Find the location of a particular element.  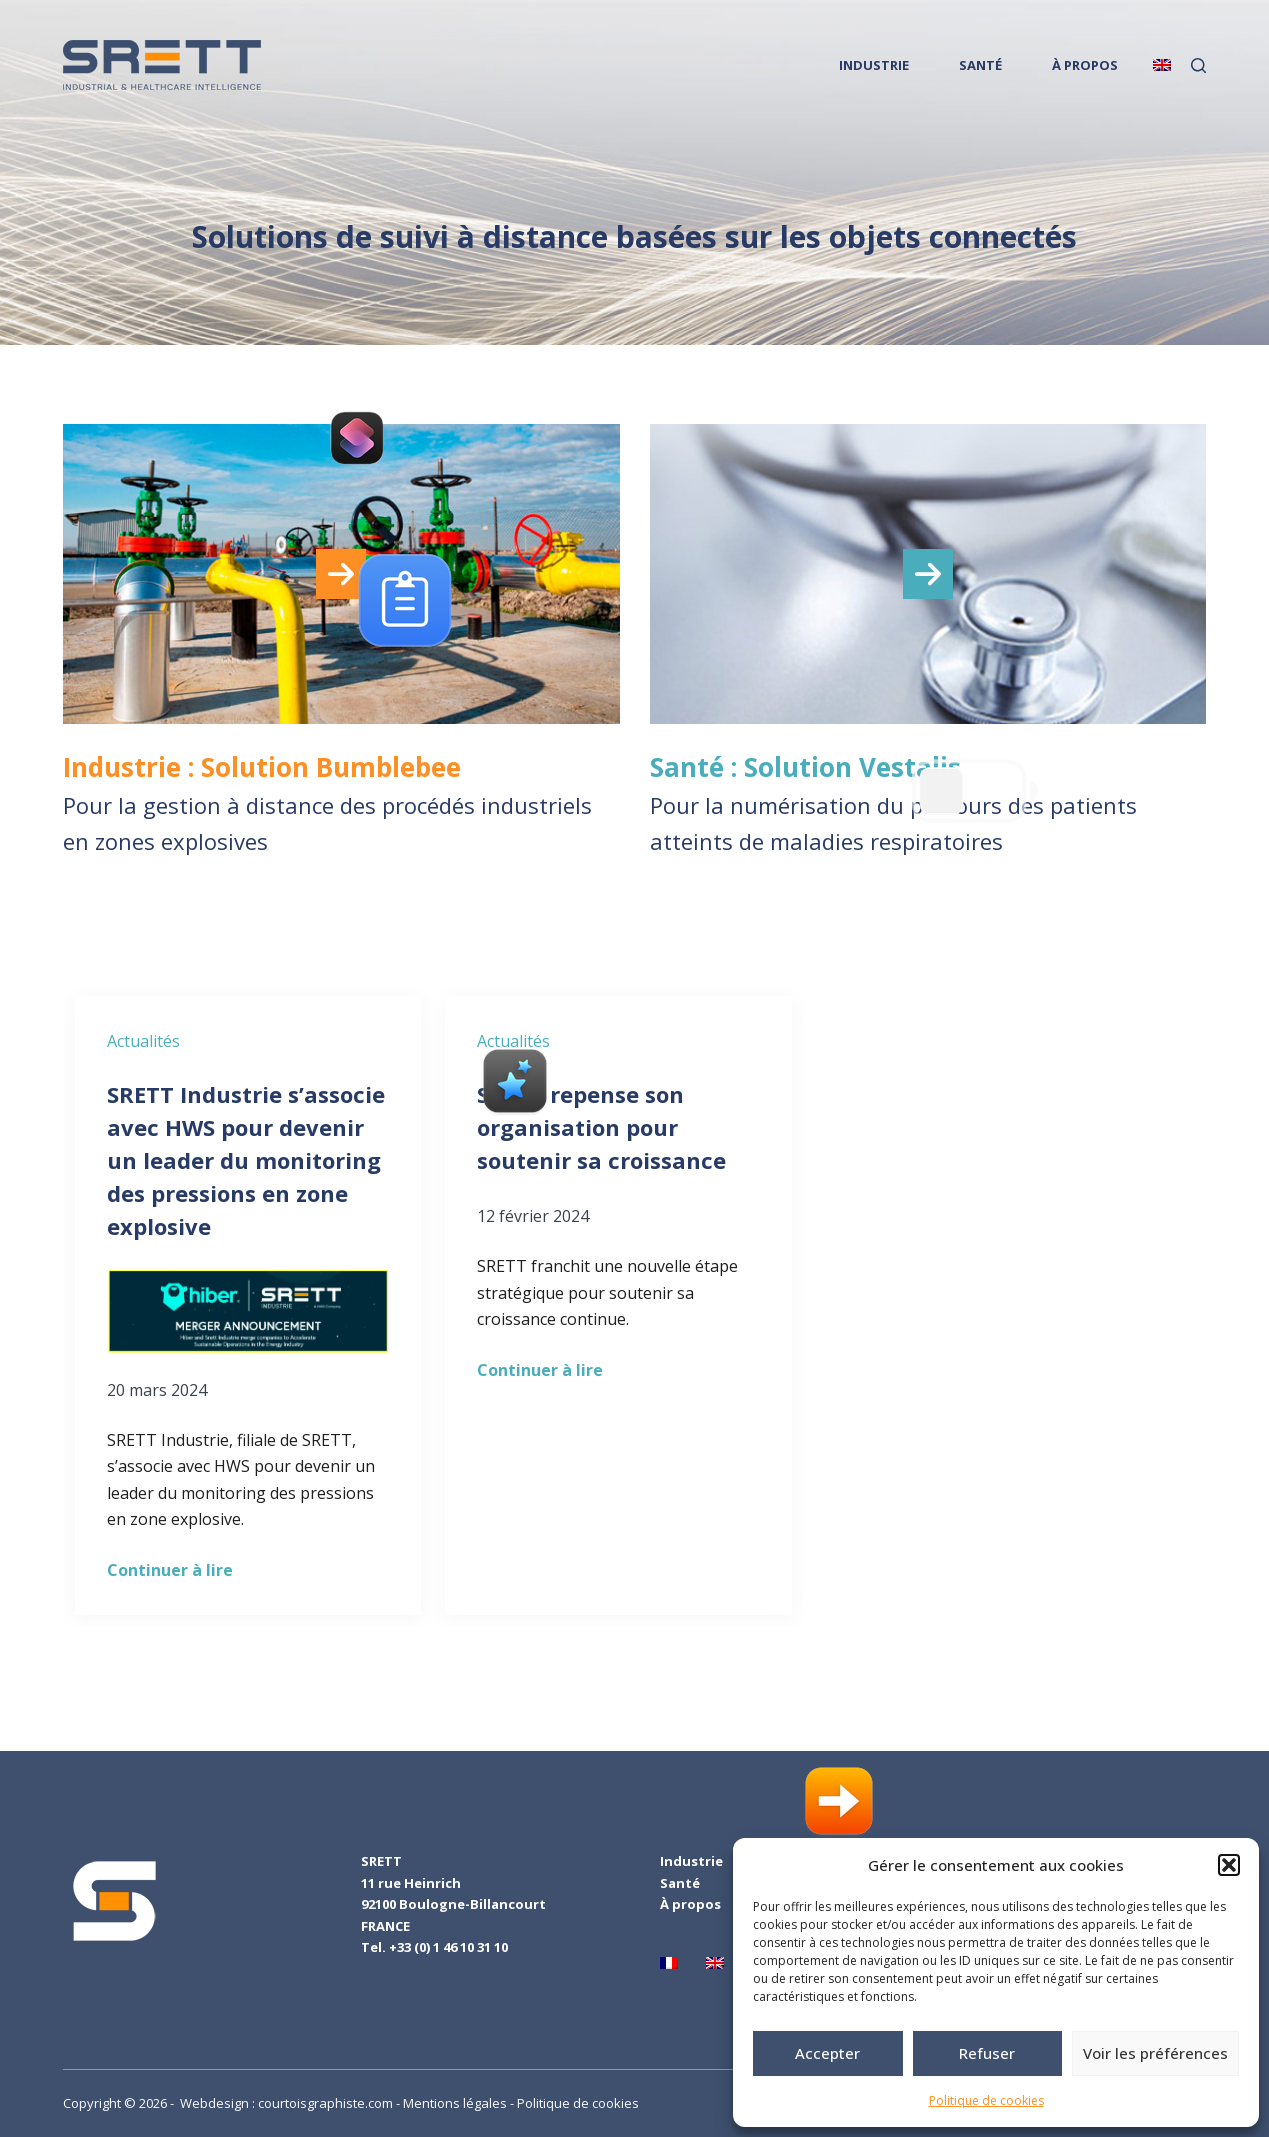

log out of the current account or session is located at coordinates (839, 1801).